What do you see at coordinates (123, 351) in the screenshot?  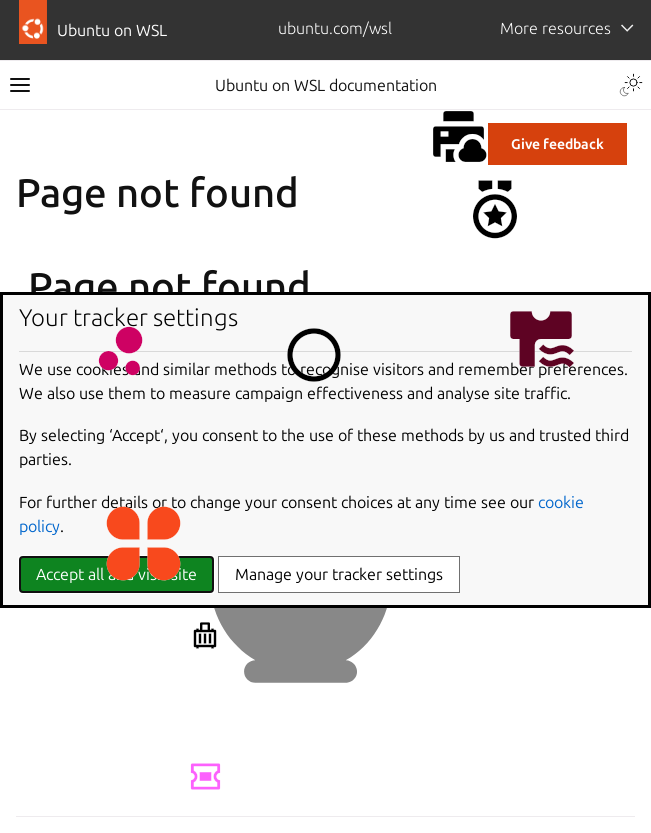 I see `view bubble chart data visualization` at bounding box center [123, 351].